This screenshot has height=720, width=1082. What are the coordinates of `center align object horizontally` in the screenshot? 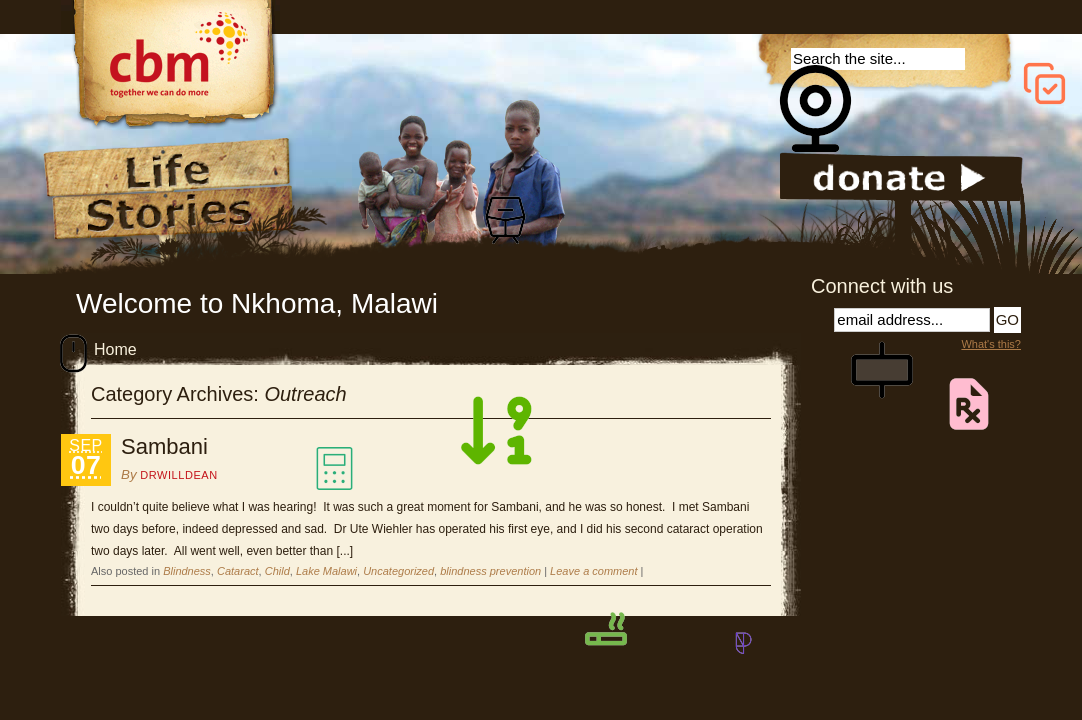 It's located at (882, 370).